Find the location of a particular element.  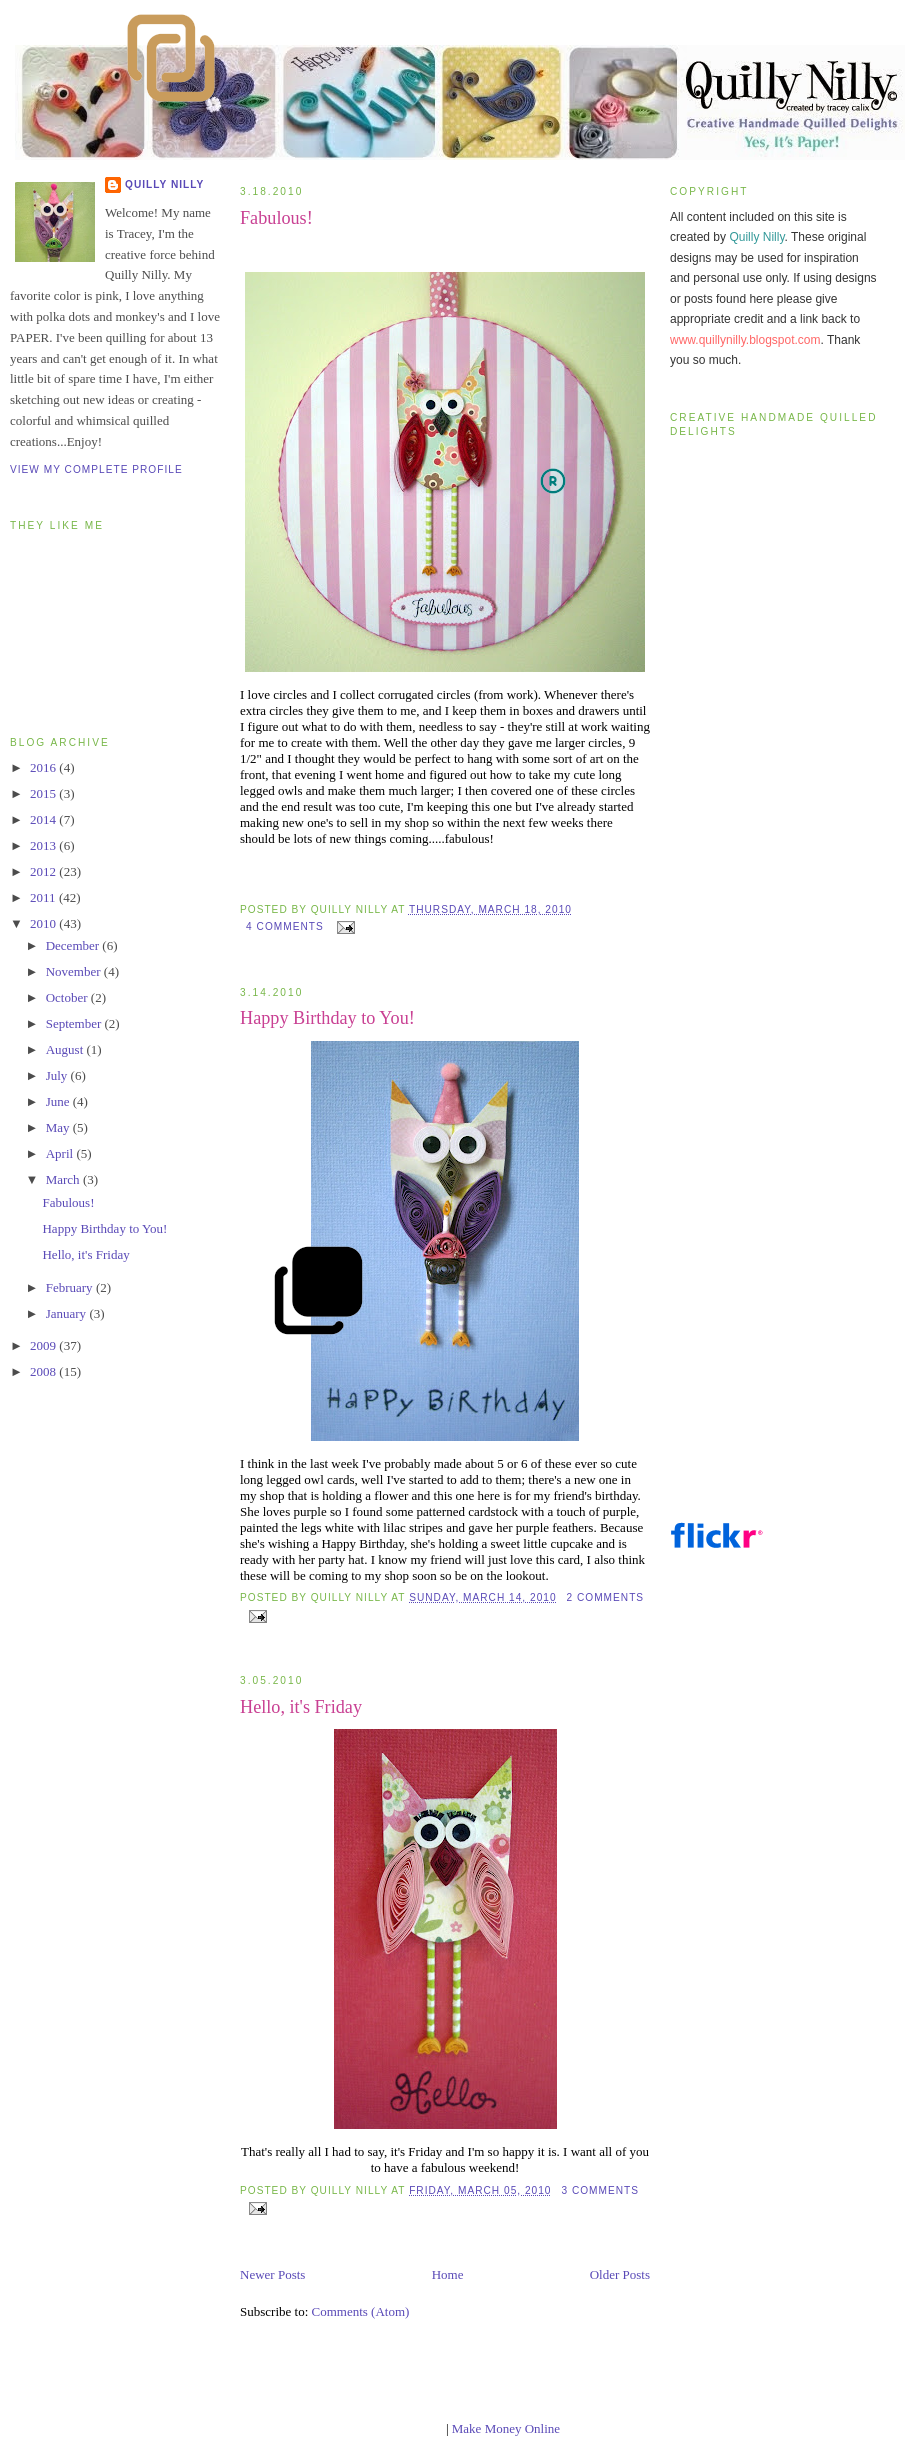

view multiple items or collections is located at coordinates (318, 1290).